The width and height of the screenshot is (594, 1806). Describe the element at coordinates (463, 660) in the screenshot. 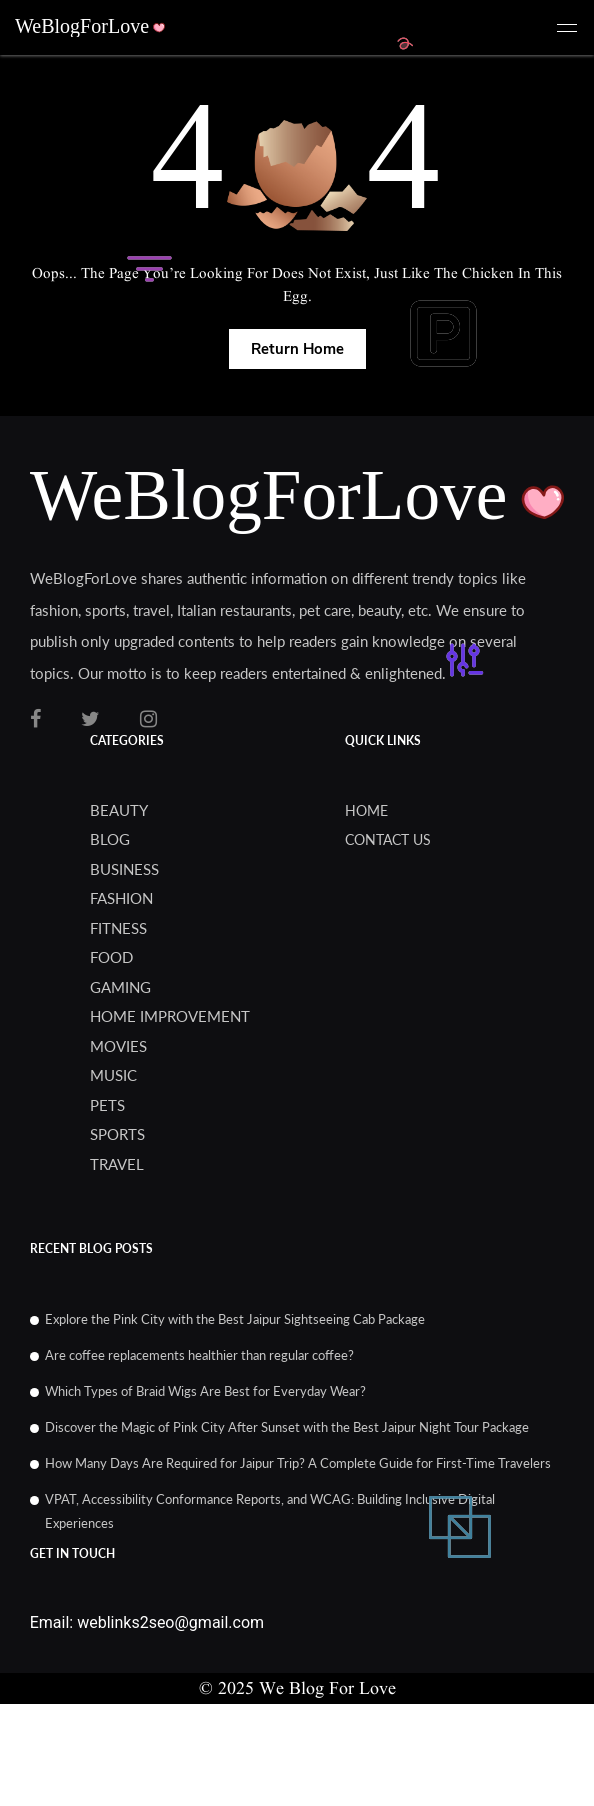

I see `remove a filter or adjustment setting` at that location.